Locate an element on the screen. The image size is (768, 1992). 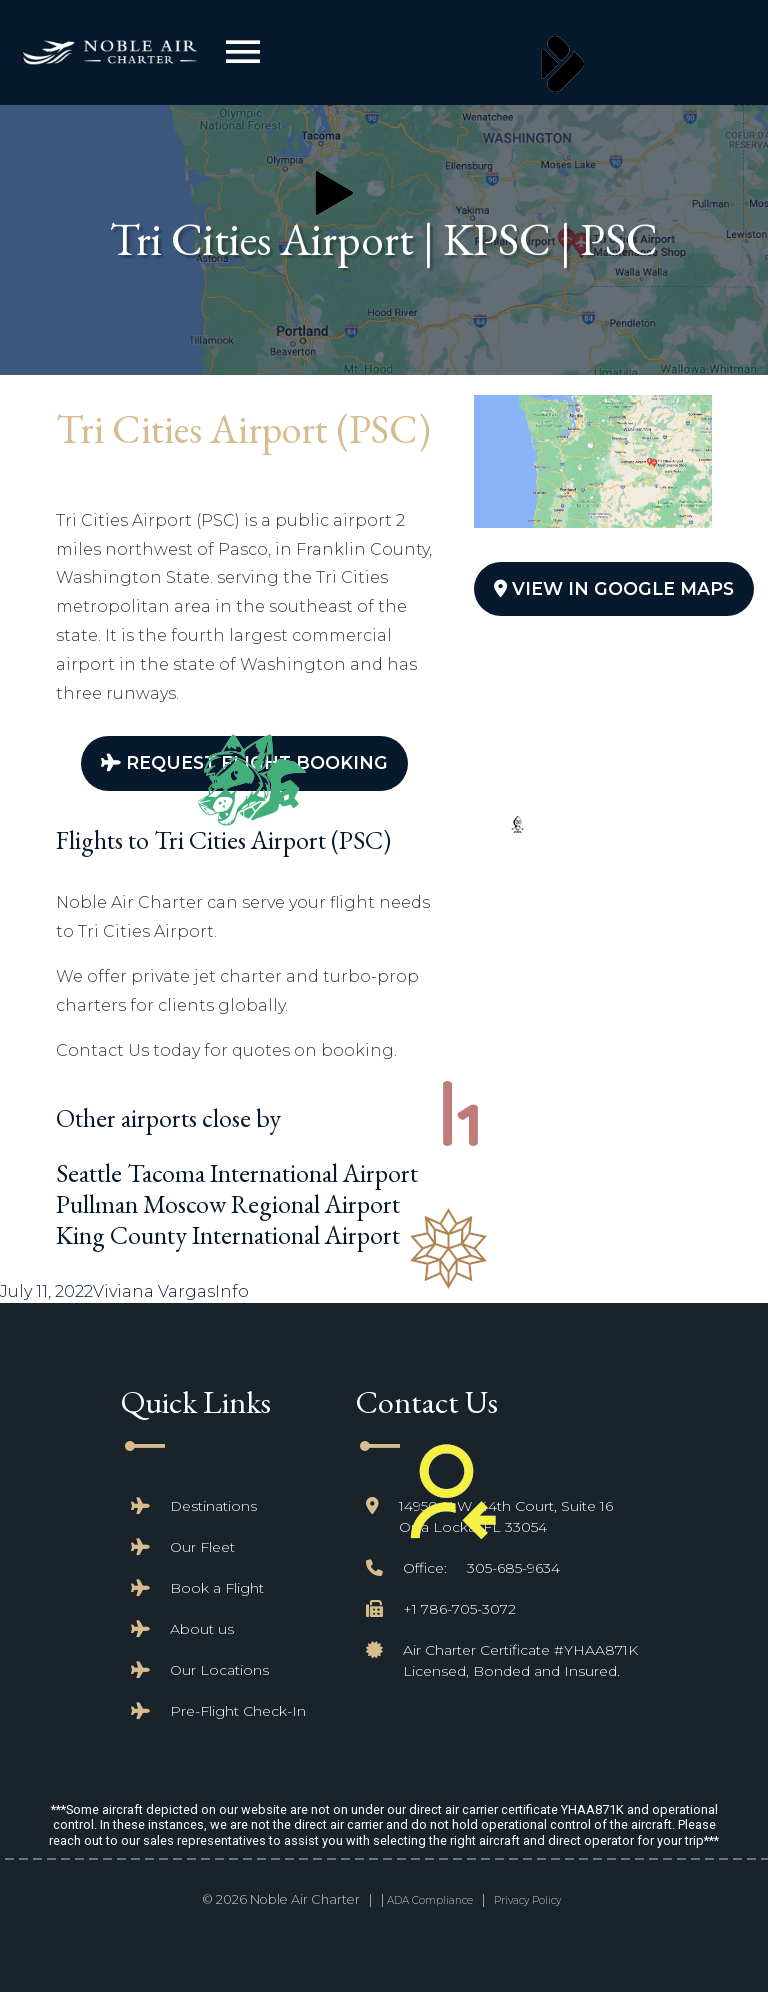
apache doris database logo is located at coordinates (563, 64).